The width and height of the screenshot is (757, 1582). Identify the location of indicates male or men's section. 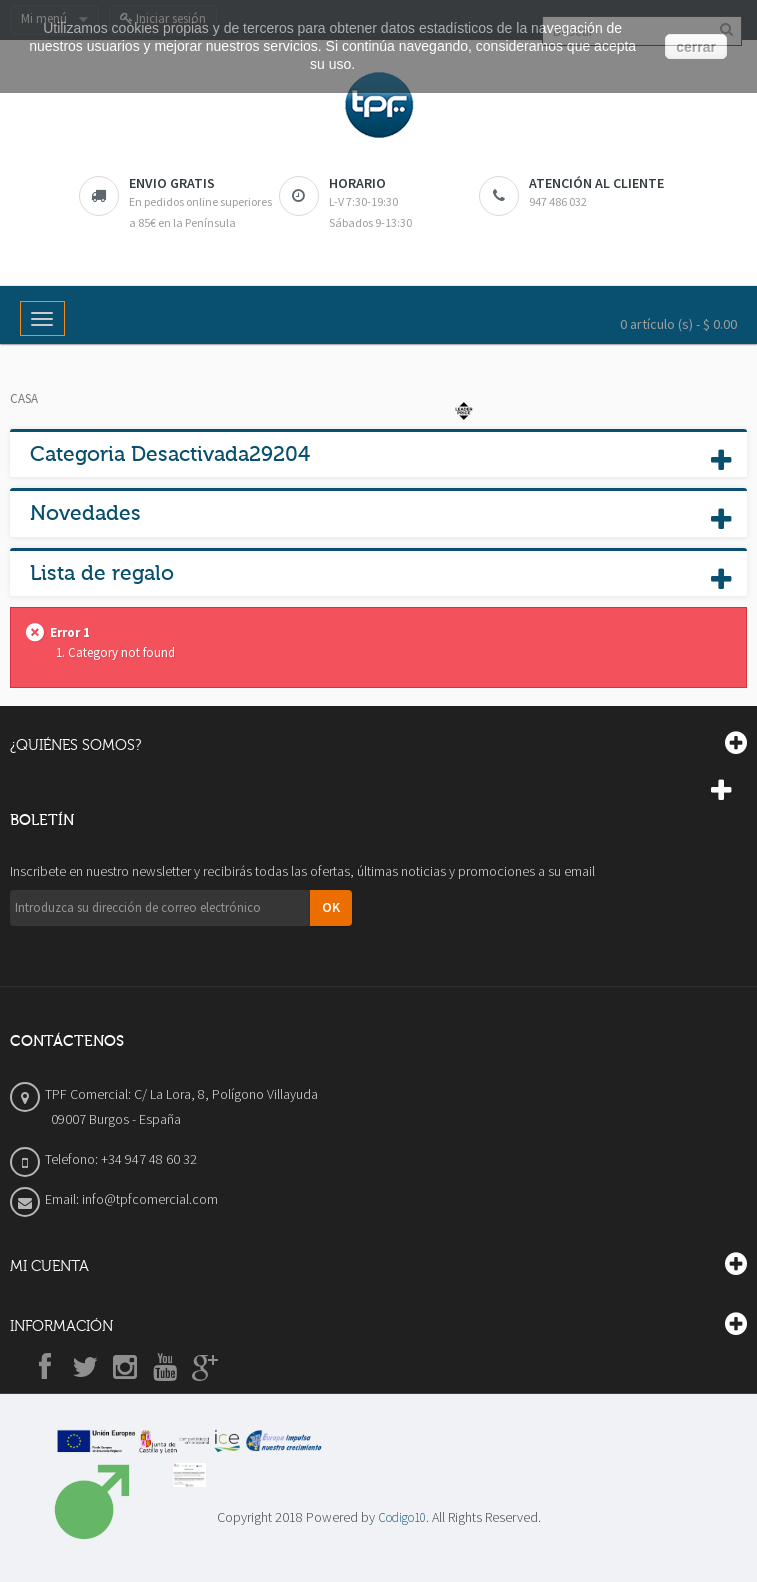
(90, 1500).